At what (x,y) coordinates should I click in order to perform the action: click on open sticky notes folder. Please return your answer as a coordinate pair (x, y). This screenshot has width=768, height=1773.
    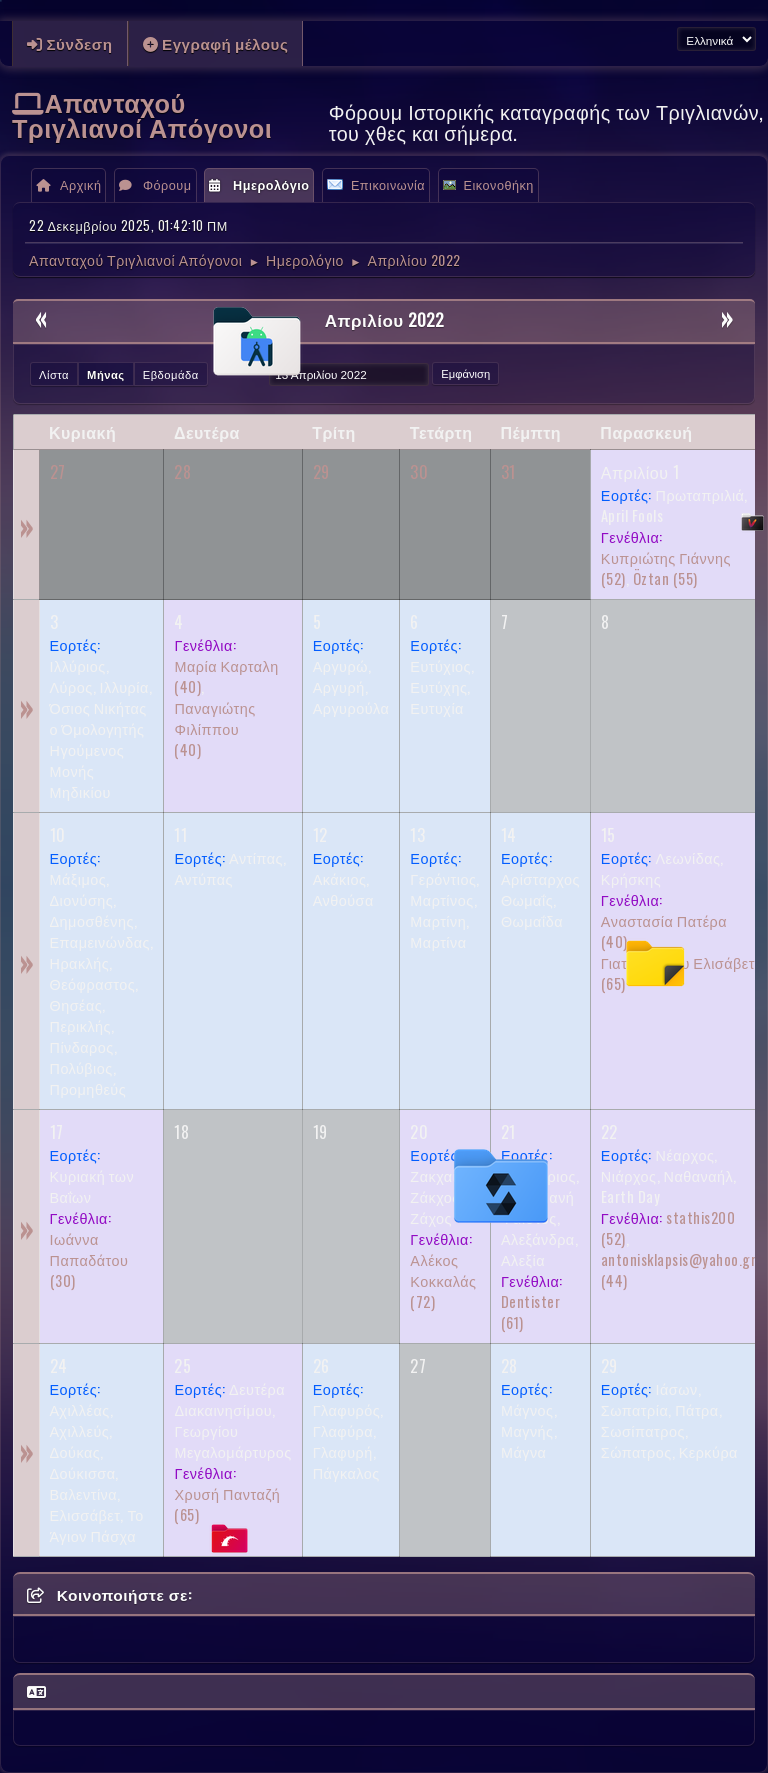
    Looking at the image, I should click on (655, 965).